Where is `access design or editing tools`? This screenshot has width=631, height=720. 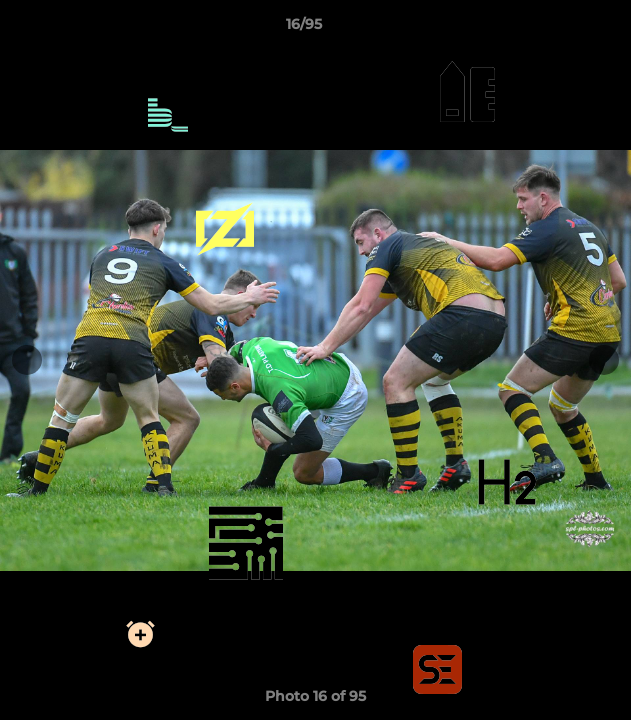
access design or editing tools is located at coordinates (467, 91).